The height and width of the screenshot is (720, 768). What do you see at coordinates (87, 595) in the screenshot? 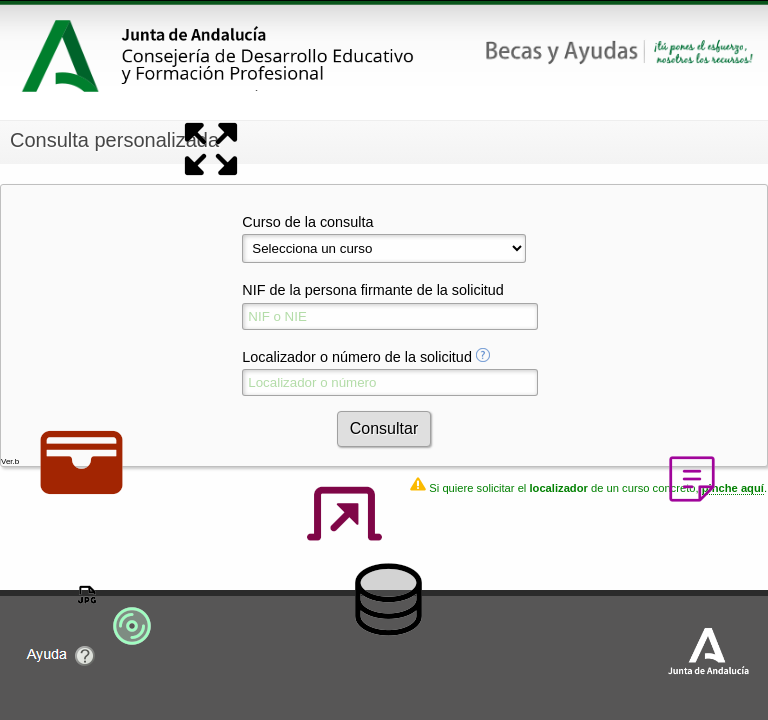
I see `view or open a JPG image file` at bounding box center [87, 595].